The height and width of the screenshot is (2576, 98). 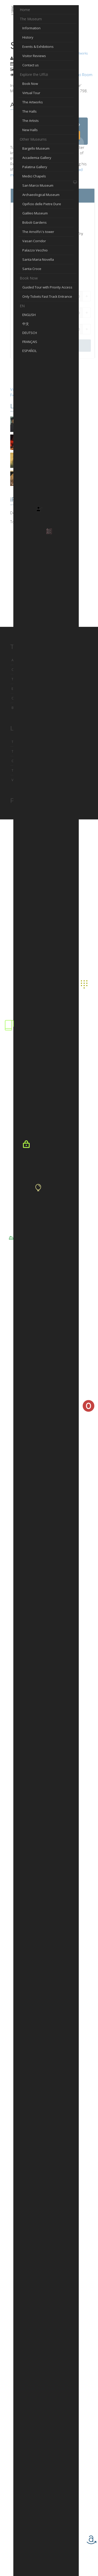 I want to click on indicates zero items or empty count, so click(x=89, y=1406).